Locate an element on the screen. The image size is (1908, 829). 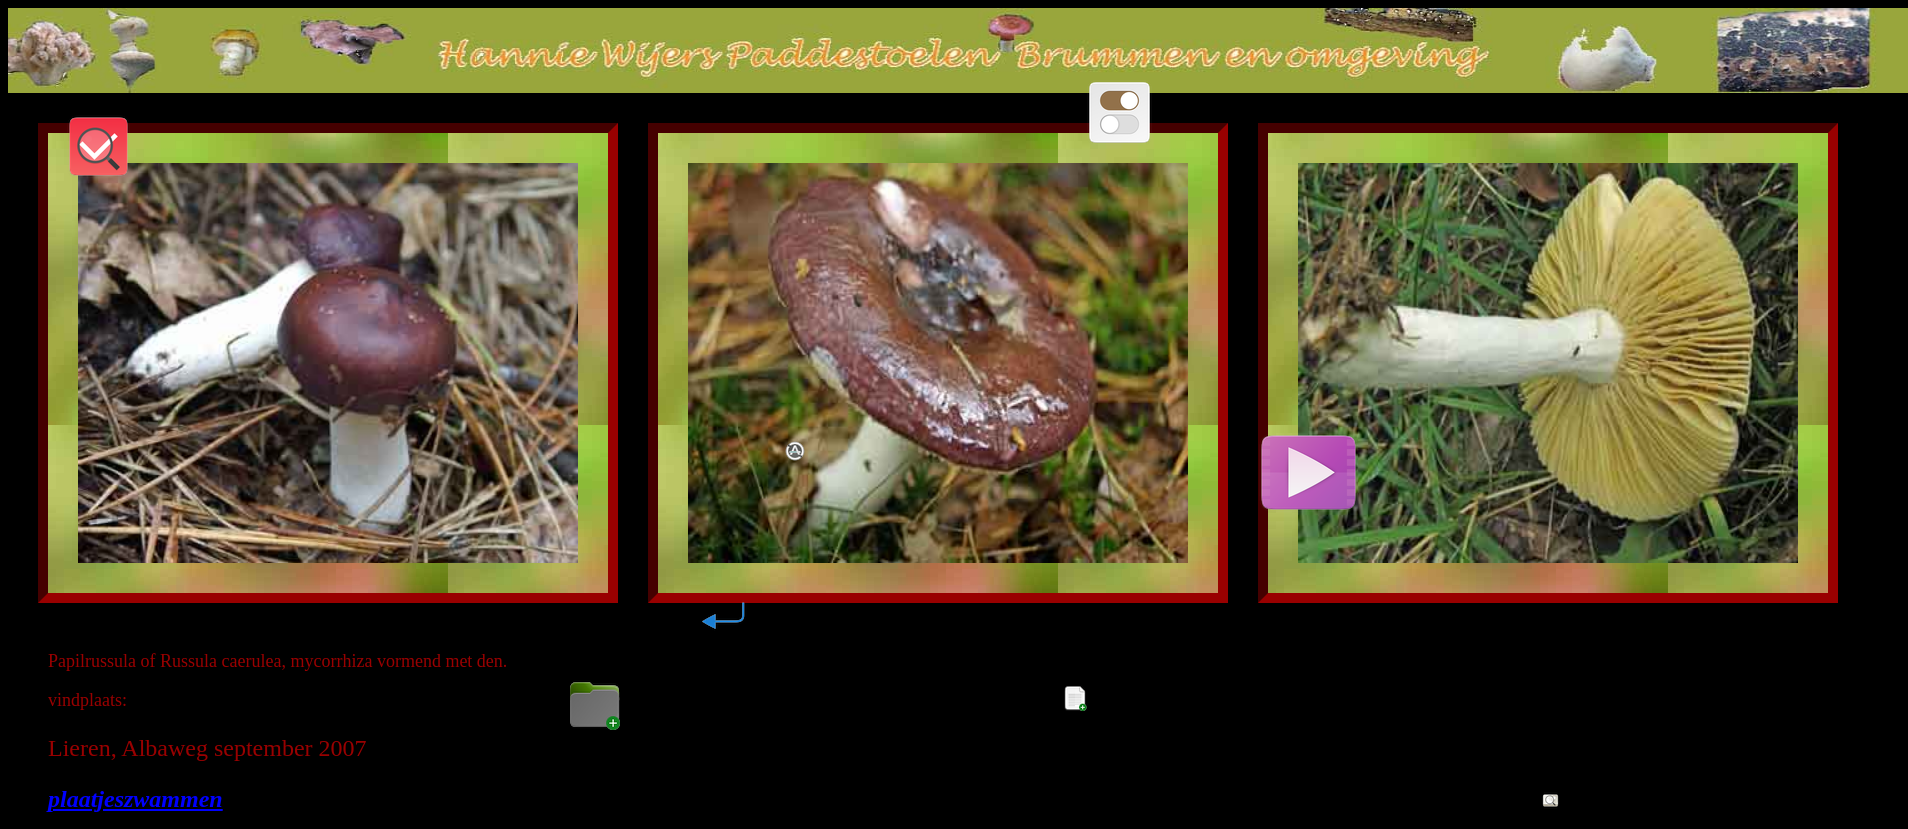
create a new document is located at coordinates (1075, 698).